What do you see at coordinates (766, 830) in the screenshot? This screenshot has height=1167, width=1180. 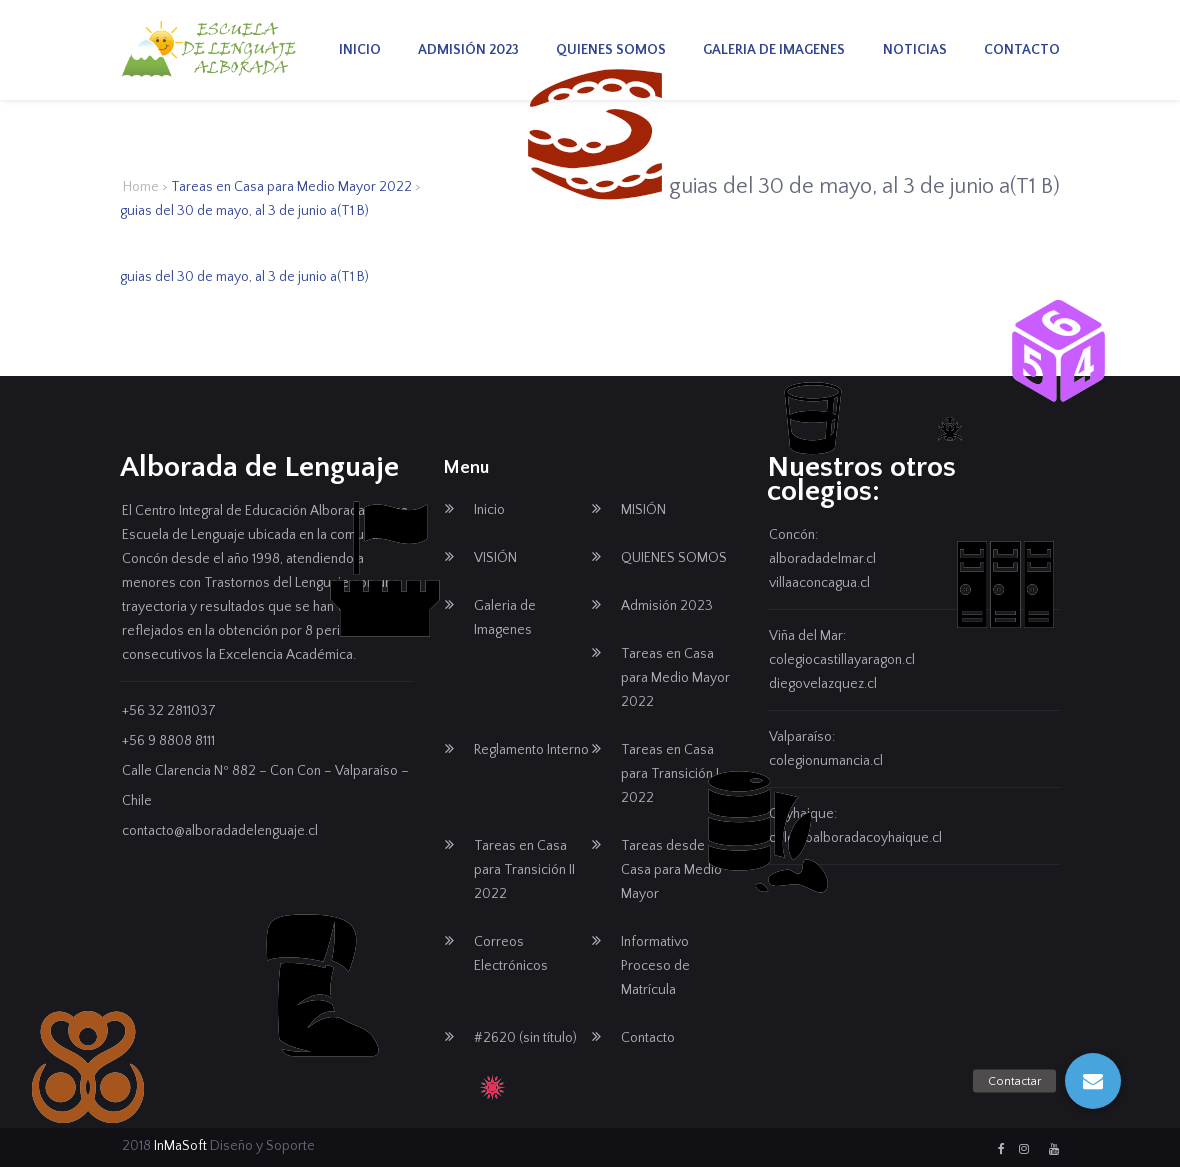 I see `indicates a leaking or damaged container` at bounding box center [766, 830].